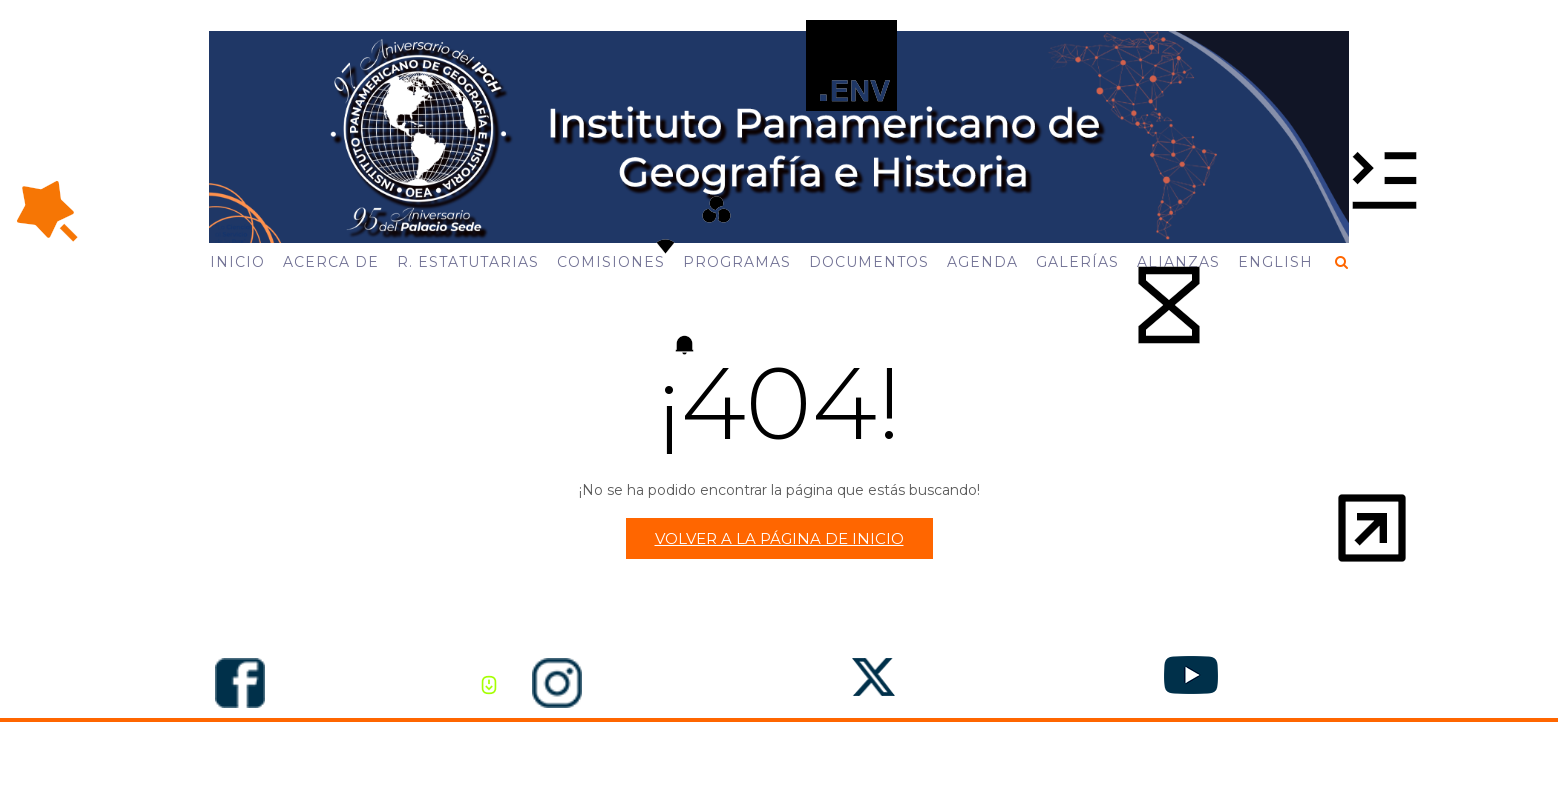  Describe the element at coordinates (47, 211) in the screenshot. I see `apply magic wand or auto-enhance effect` at that location.